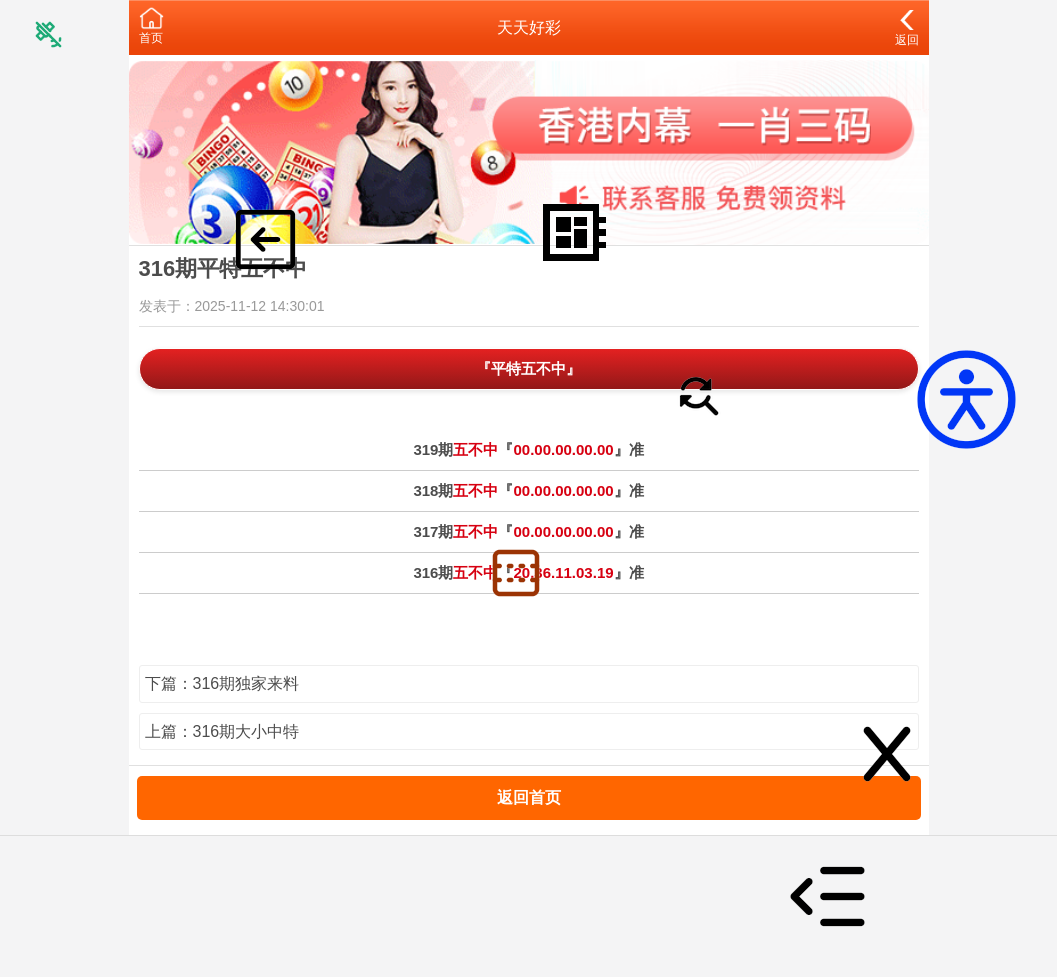  What do you see at coordinates (887, 754) in the screenshot?
I see `close or dismiss a dialog` at bounding box center [887, 754].